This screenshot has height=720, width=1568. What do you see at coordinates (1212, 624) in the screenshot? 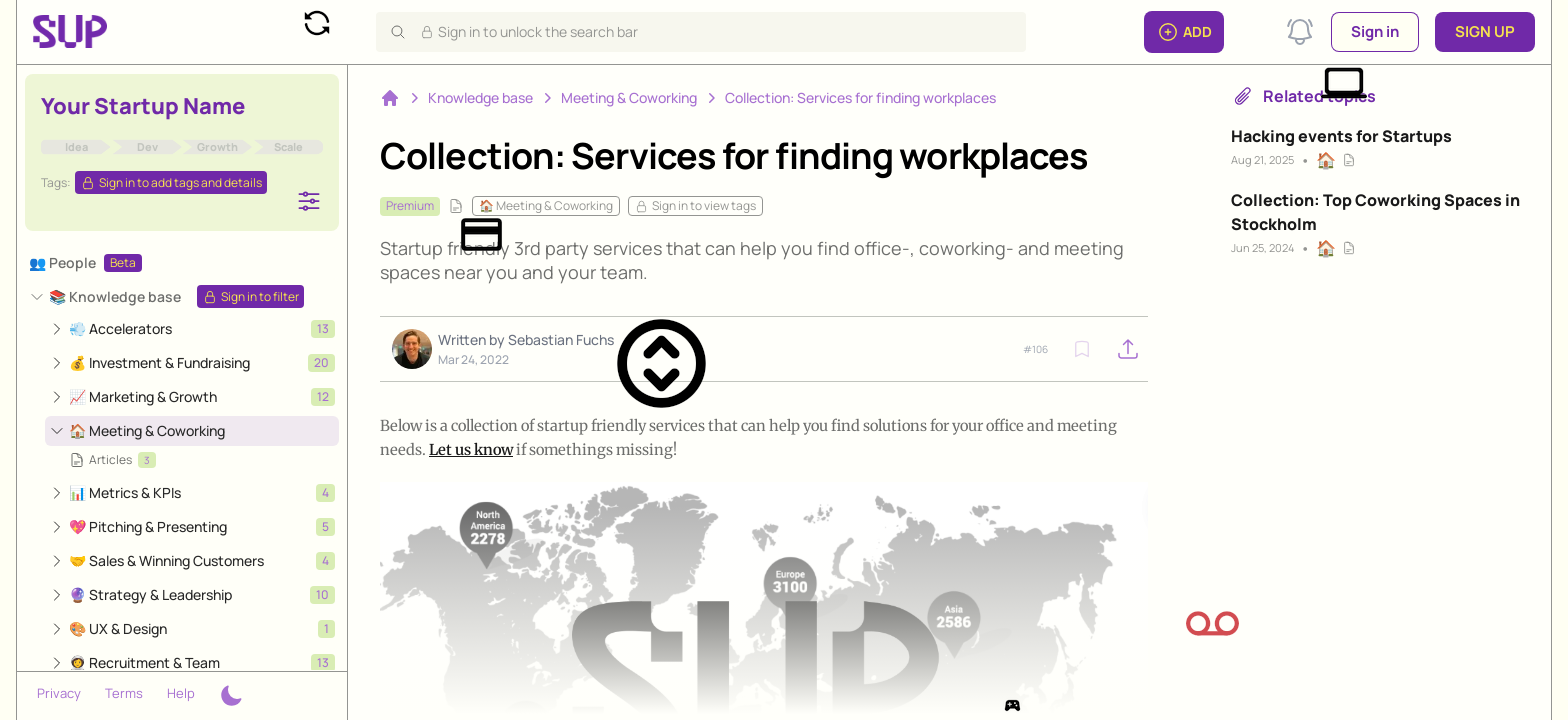
I see `access voicemail messages` at bounding box center [1212, 624].